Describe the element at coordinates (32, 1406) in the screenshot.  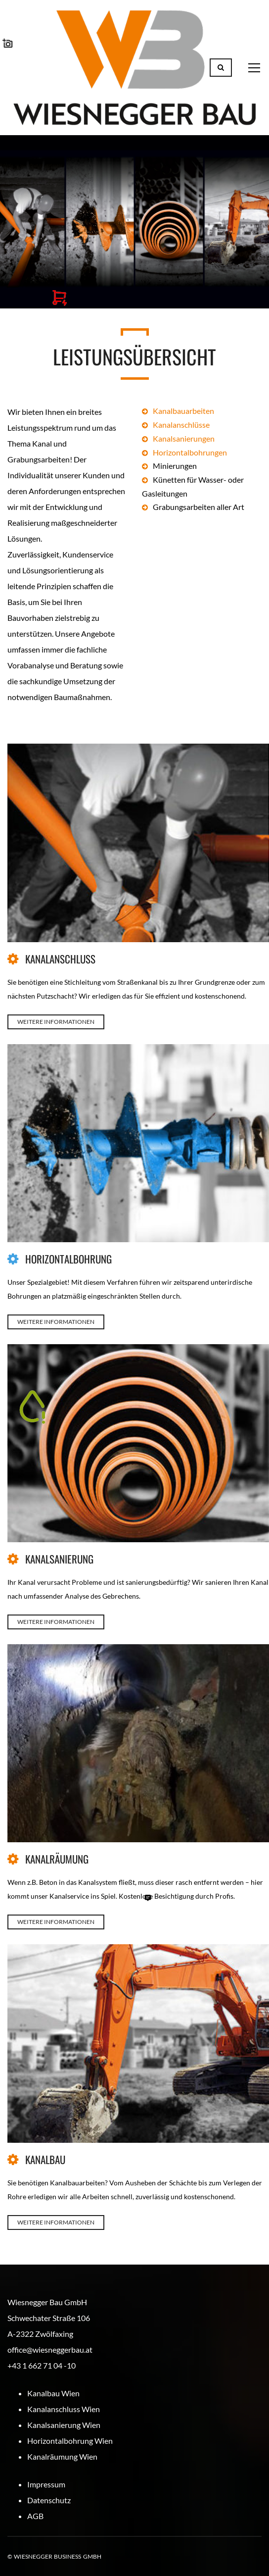
I see `water or hydration warning` at that location.